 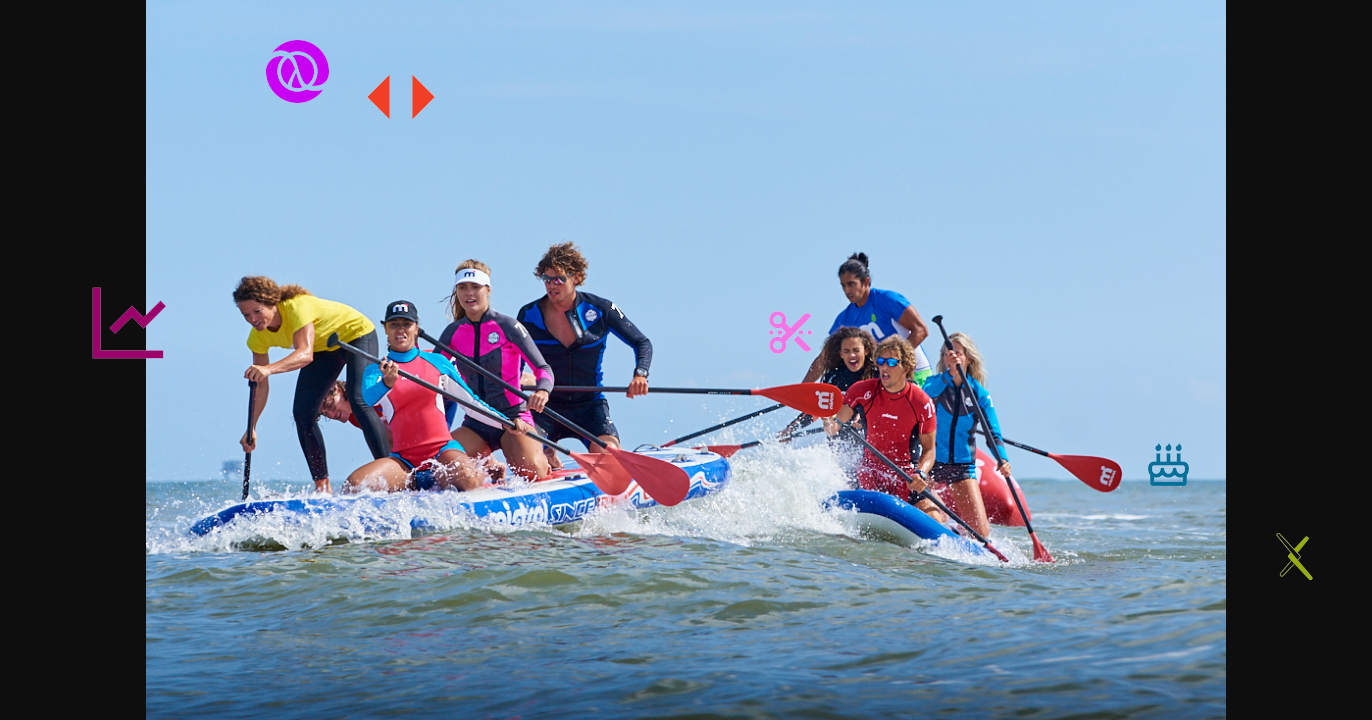 I want to click on view birthday or celebration events, so click(x=1168, y=465).